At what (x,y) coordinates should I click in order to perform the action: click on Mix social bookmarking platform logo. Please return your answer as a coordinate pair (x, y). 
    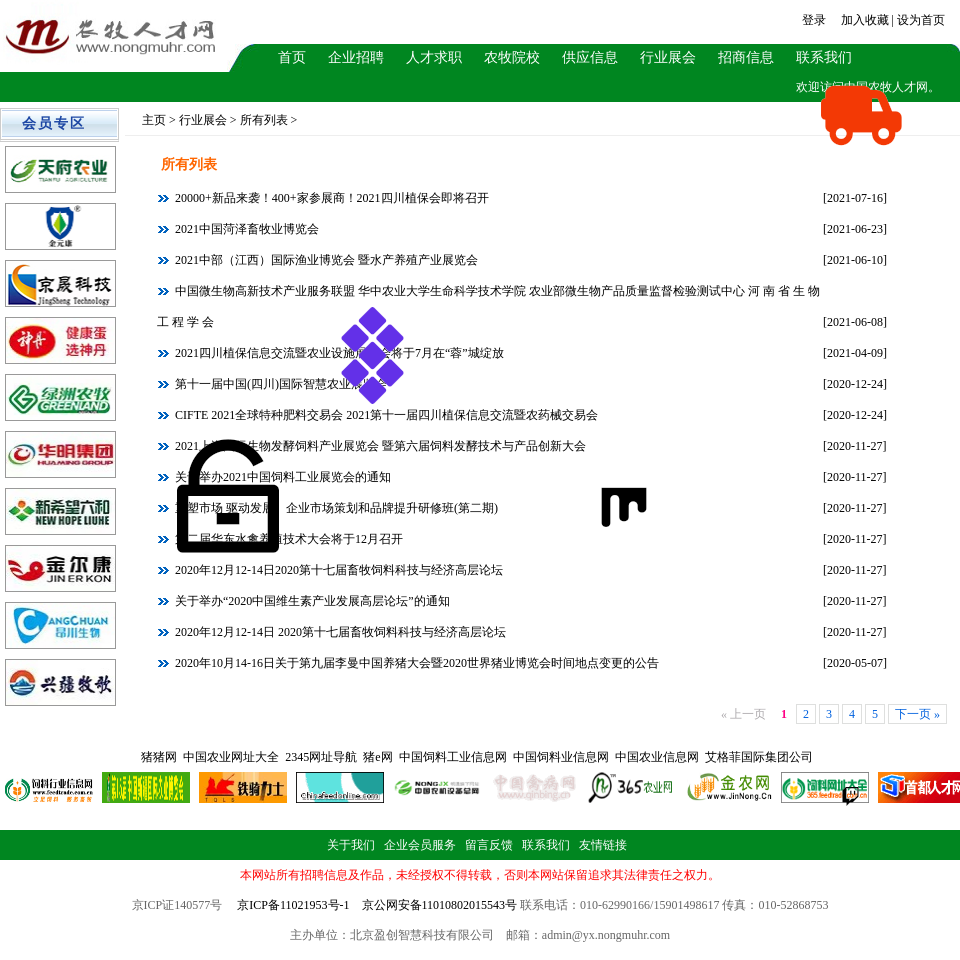
    Looking at the image, I should click on (624, 507).